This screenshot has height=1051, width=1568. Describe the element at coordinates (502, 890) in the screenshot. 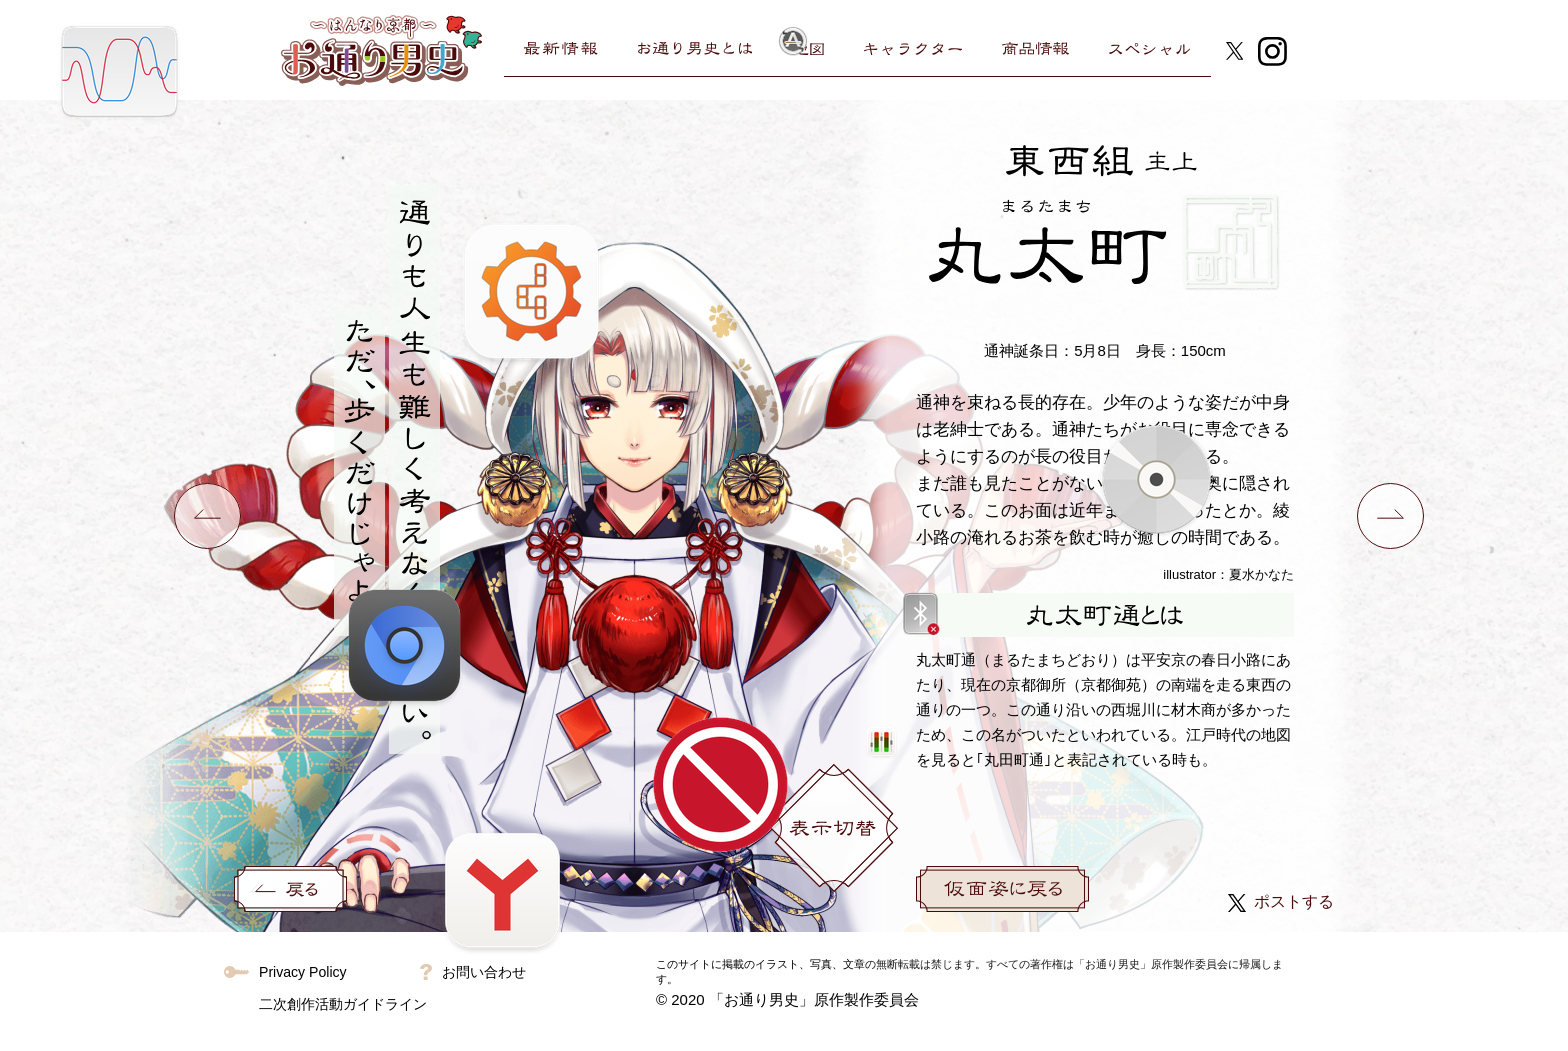

I see `open yandex browser` at that location.